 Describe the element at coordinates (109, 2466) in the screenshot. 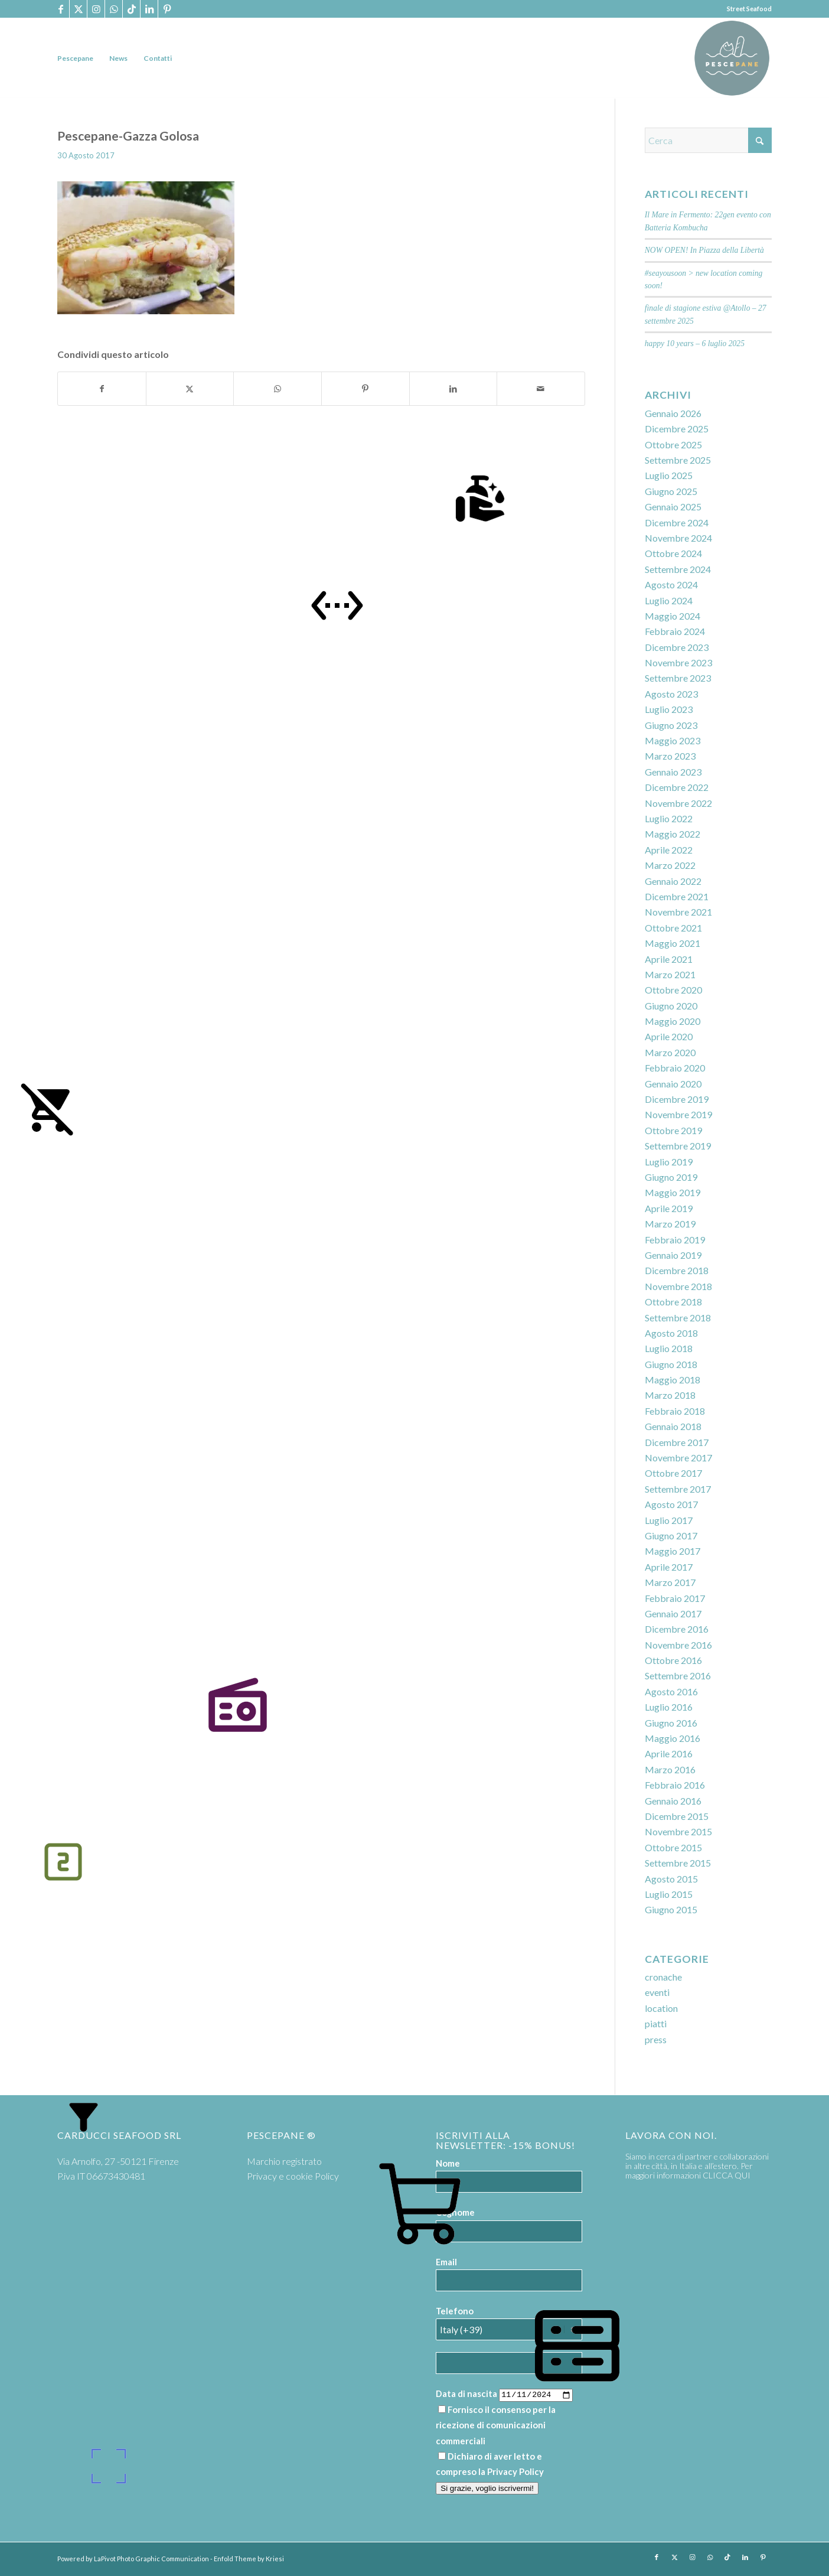

I see `expand to fullscreen mode` at that location.